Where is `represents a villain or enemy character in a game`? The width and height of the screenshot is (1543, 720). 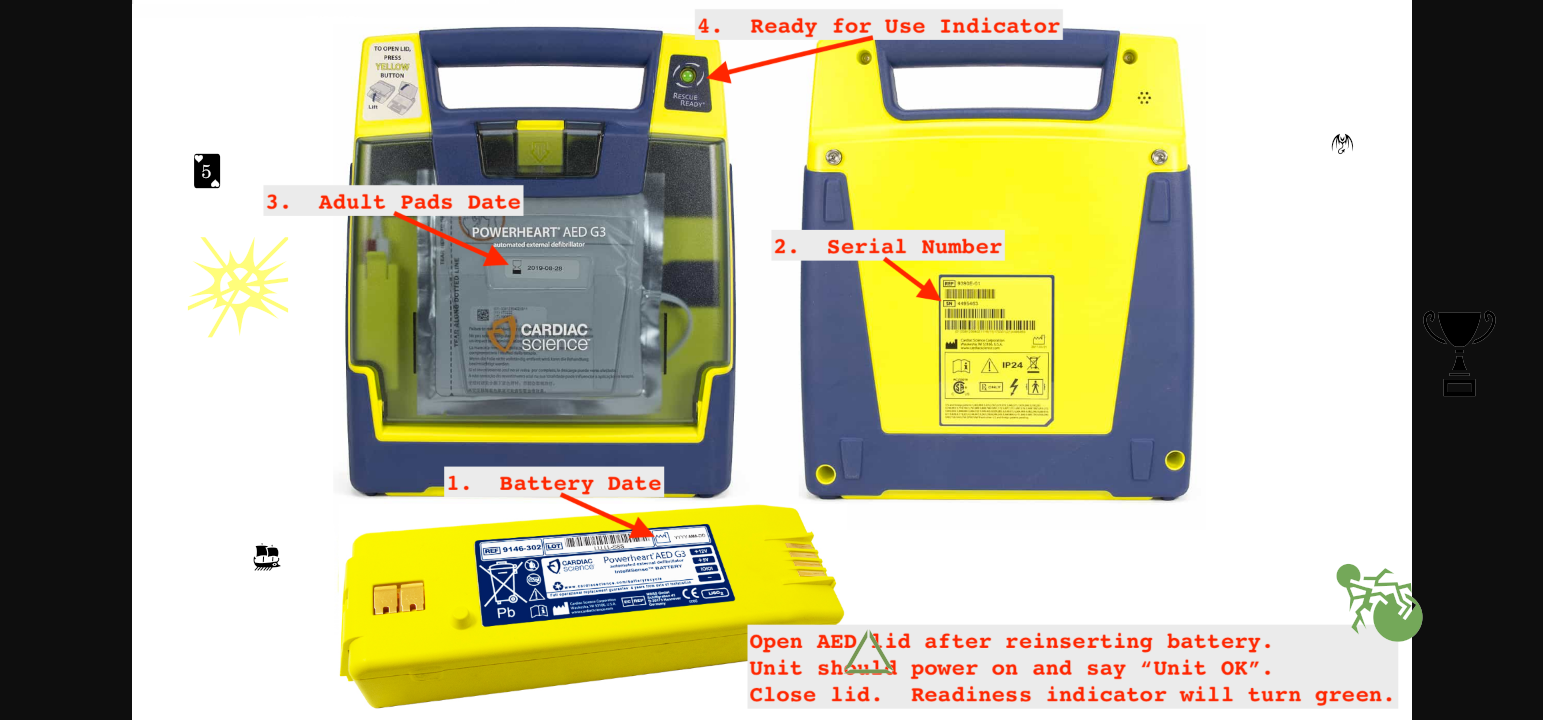 represents a villain or enemy character in a game is located at coordinates (1342, 143).